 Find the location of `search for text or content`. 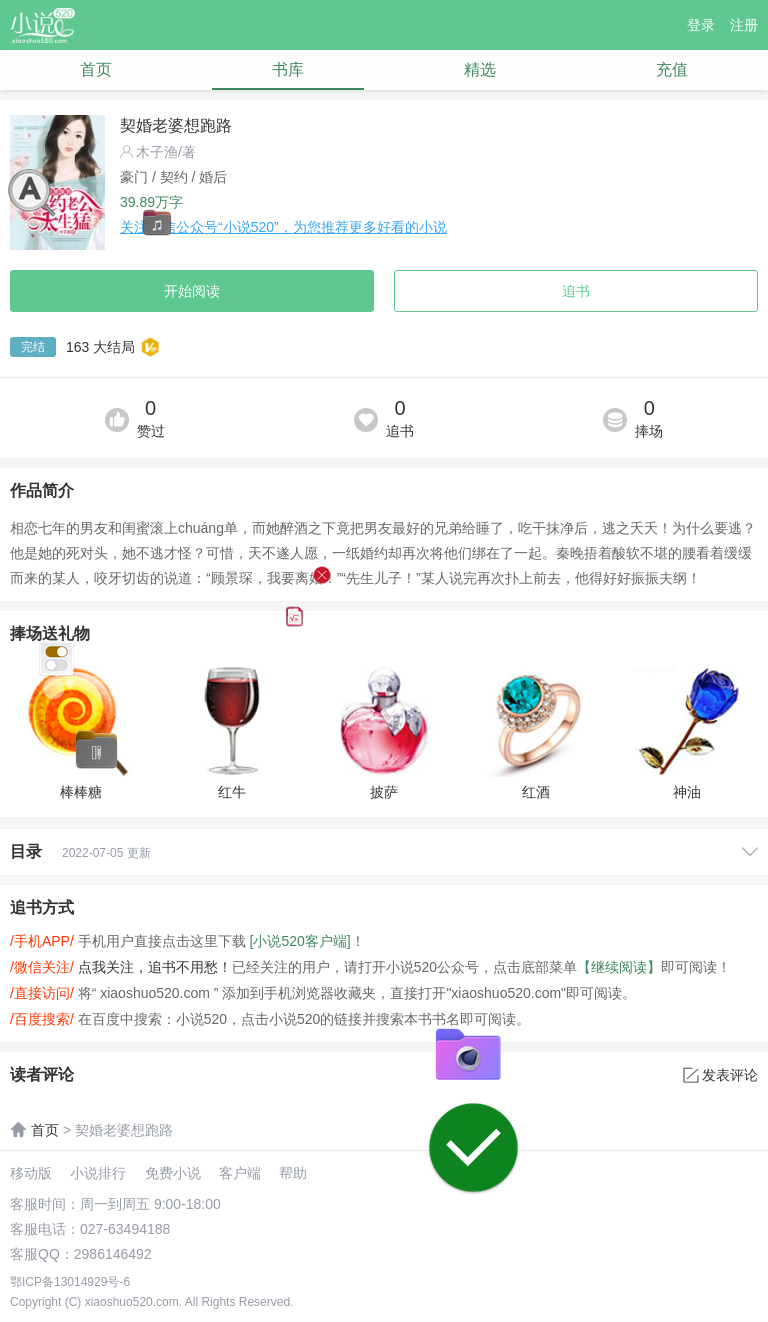

search for text or content is located at coordinates (32, 193).